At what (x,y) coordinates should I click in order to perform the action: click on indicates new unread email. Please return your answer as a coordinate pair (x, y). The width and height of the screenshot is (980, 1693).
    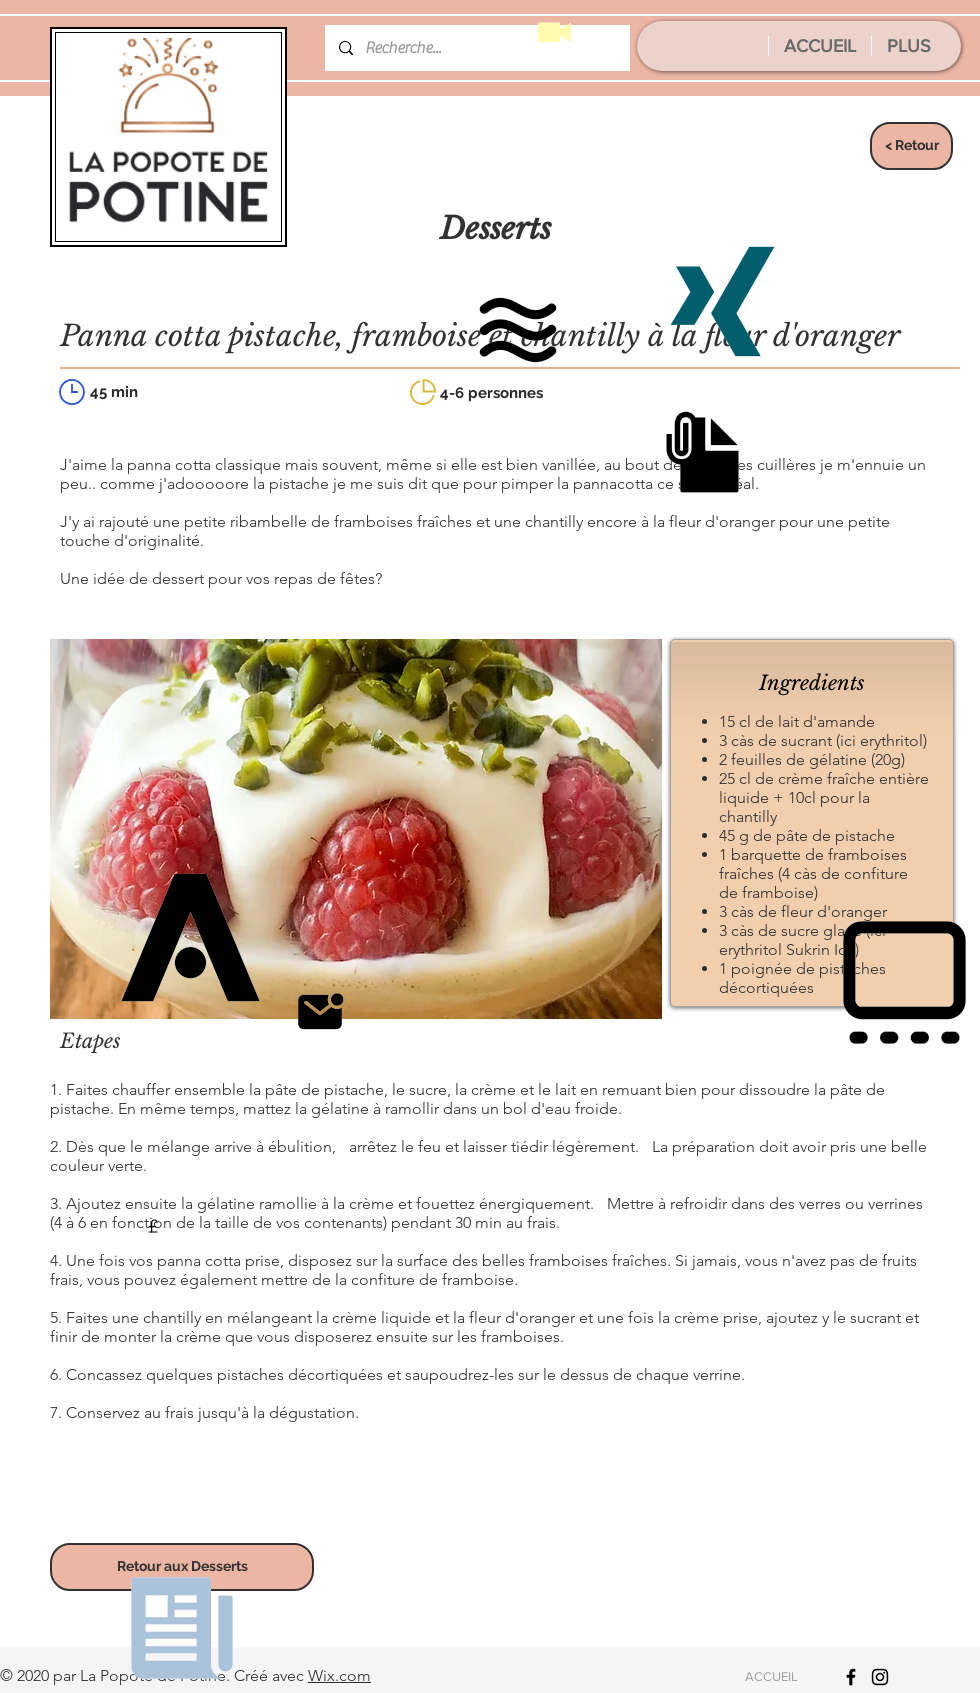
    Looking at the image, I should click on (320, 1012).